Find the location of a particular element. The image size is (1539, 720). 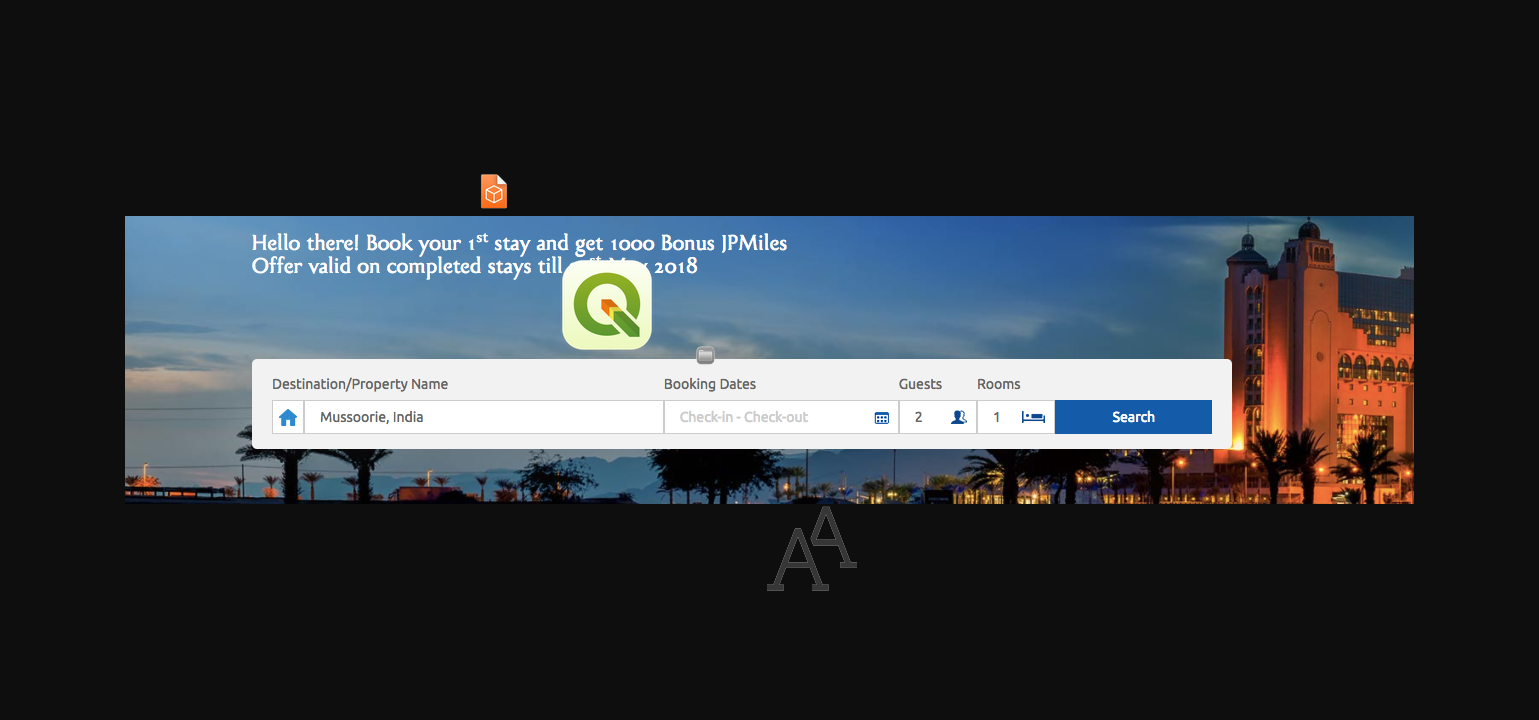

access font settings and typography options is located at coordinates (812, 551).